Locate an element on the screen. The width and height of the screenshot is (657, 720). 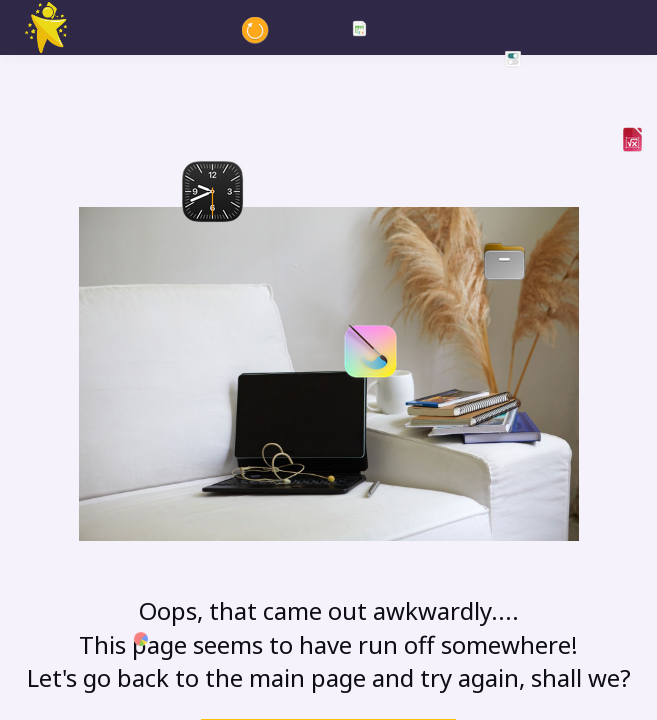
open disk usage analyzer is located at coordinates (141, 639).